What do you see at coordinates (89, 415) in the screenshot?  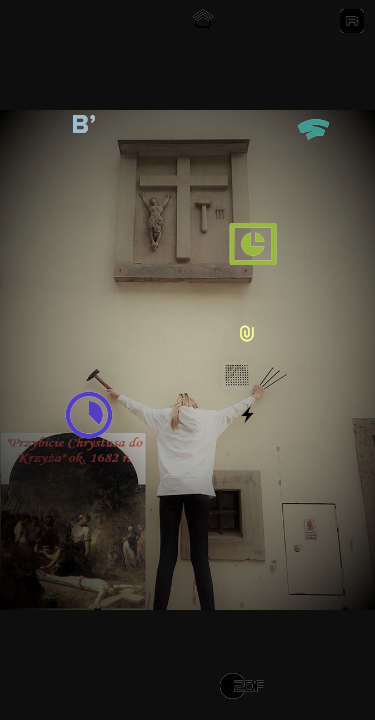 I see `indicates progress at approximately 25% completion` at bounding box center [89, 415].